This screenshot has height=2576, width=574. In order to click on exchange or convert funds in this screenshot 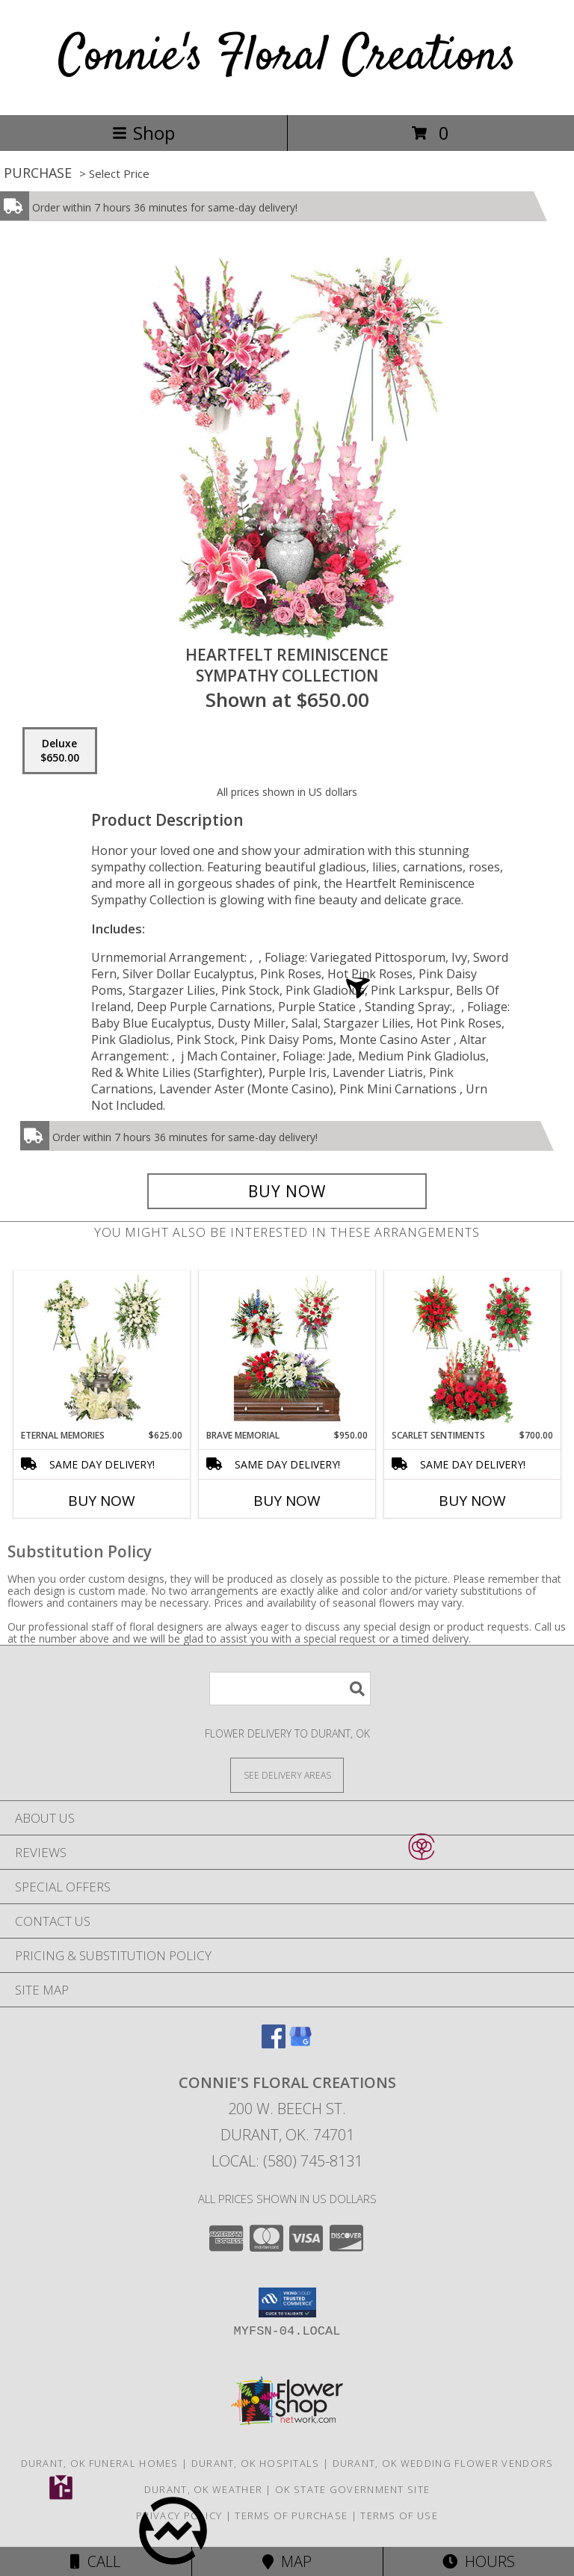, I will do `click(173, 2530)`.